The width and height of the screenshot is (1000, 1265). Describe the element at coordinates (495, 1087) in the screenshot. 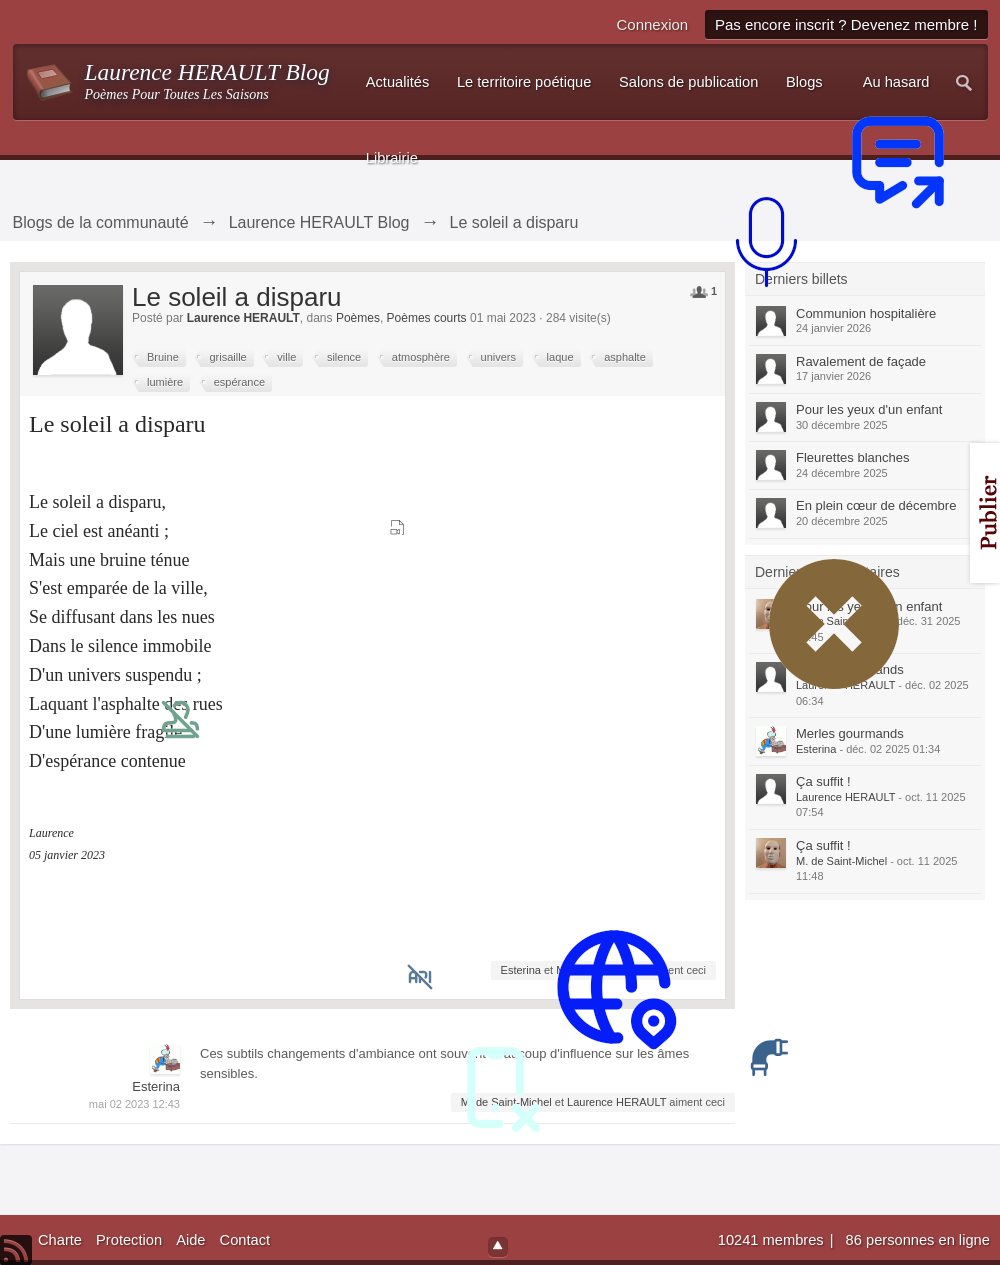

I see `disconnect mobile device` at that location.